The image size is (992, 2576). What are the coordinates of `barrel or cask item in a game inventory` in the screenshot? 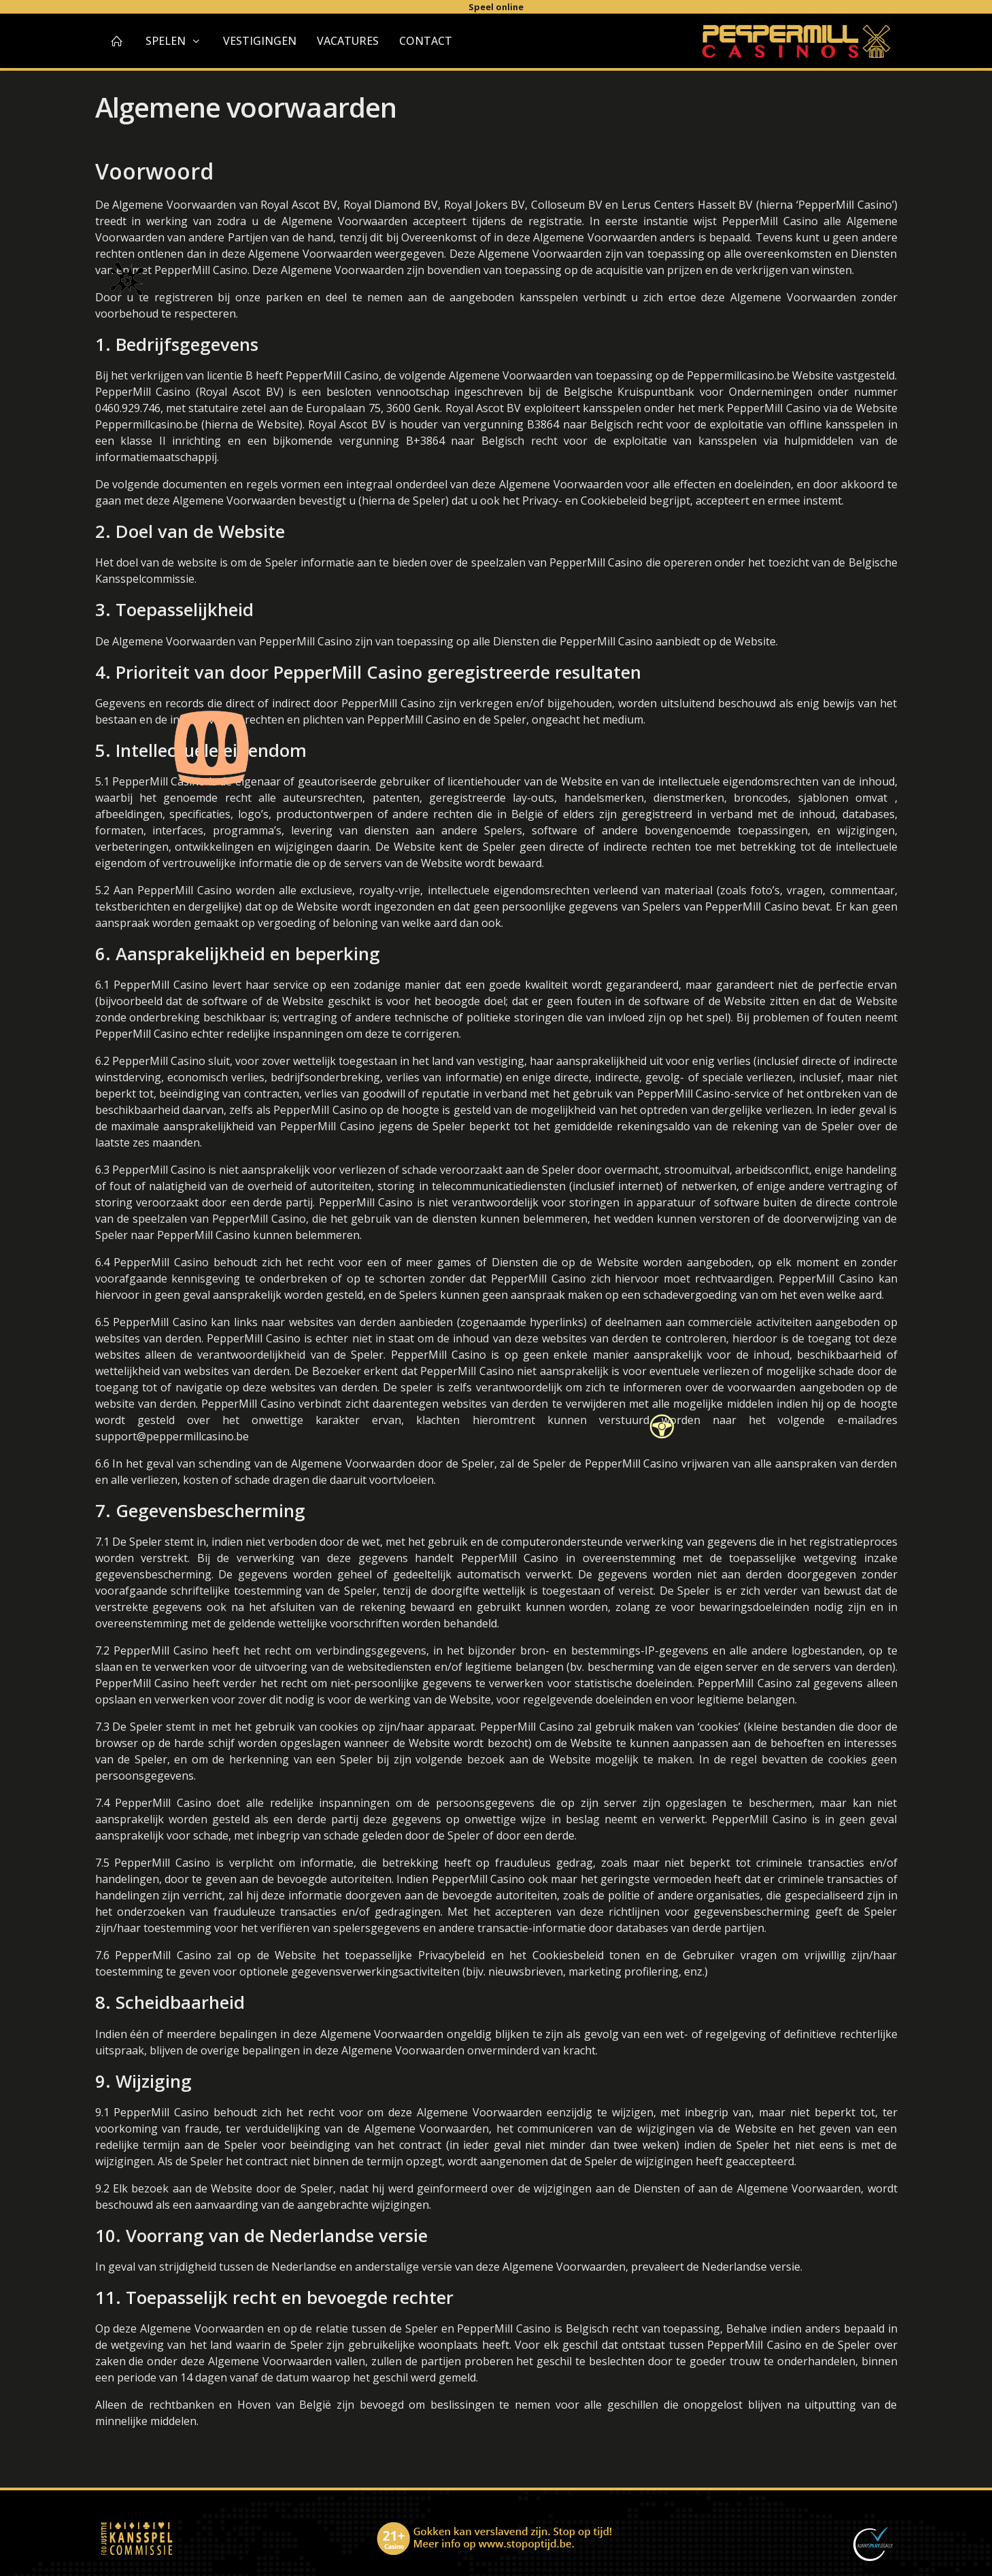 It's located at (211, 748).